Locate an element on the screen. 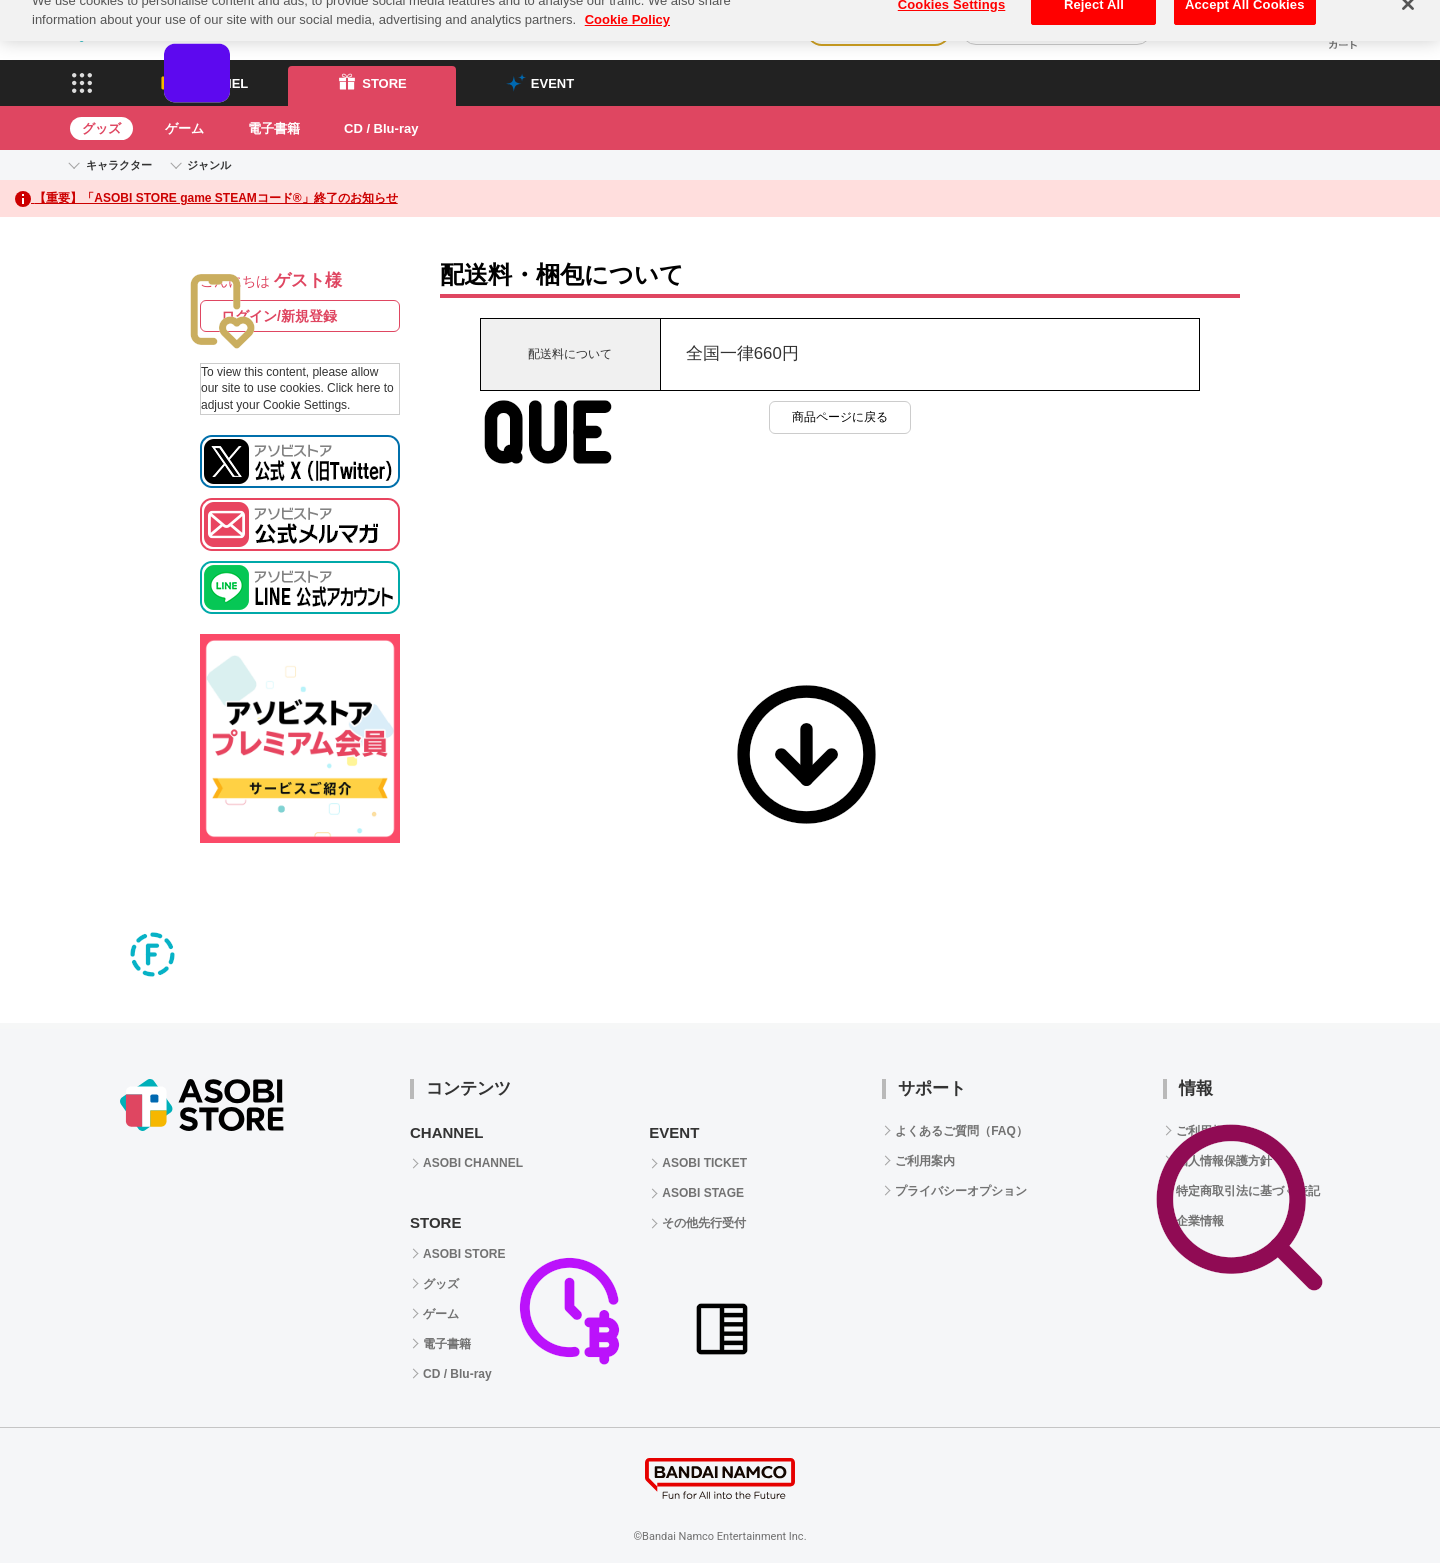 The width and height of the screenshot is (1440, 1563). search for content or items is located at coordinates (1239, 1207).